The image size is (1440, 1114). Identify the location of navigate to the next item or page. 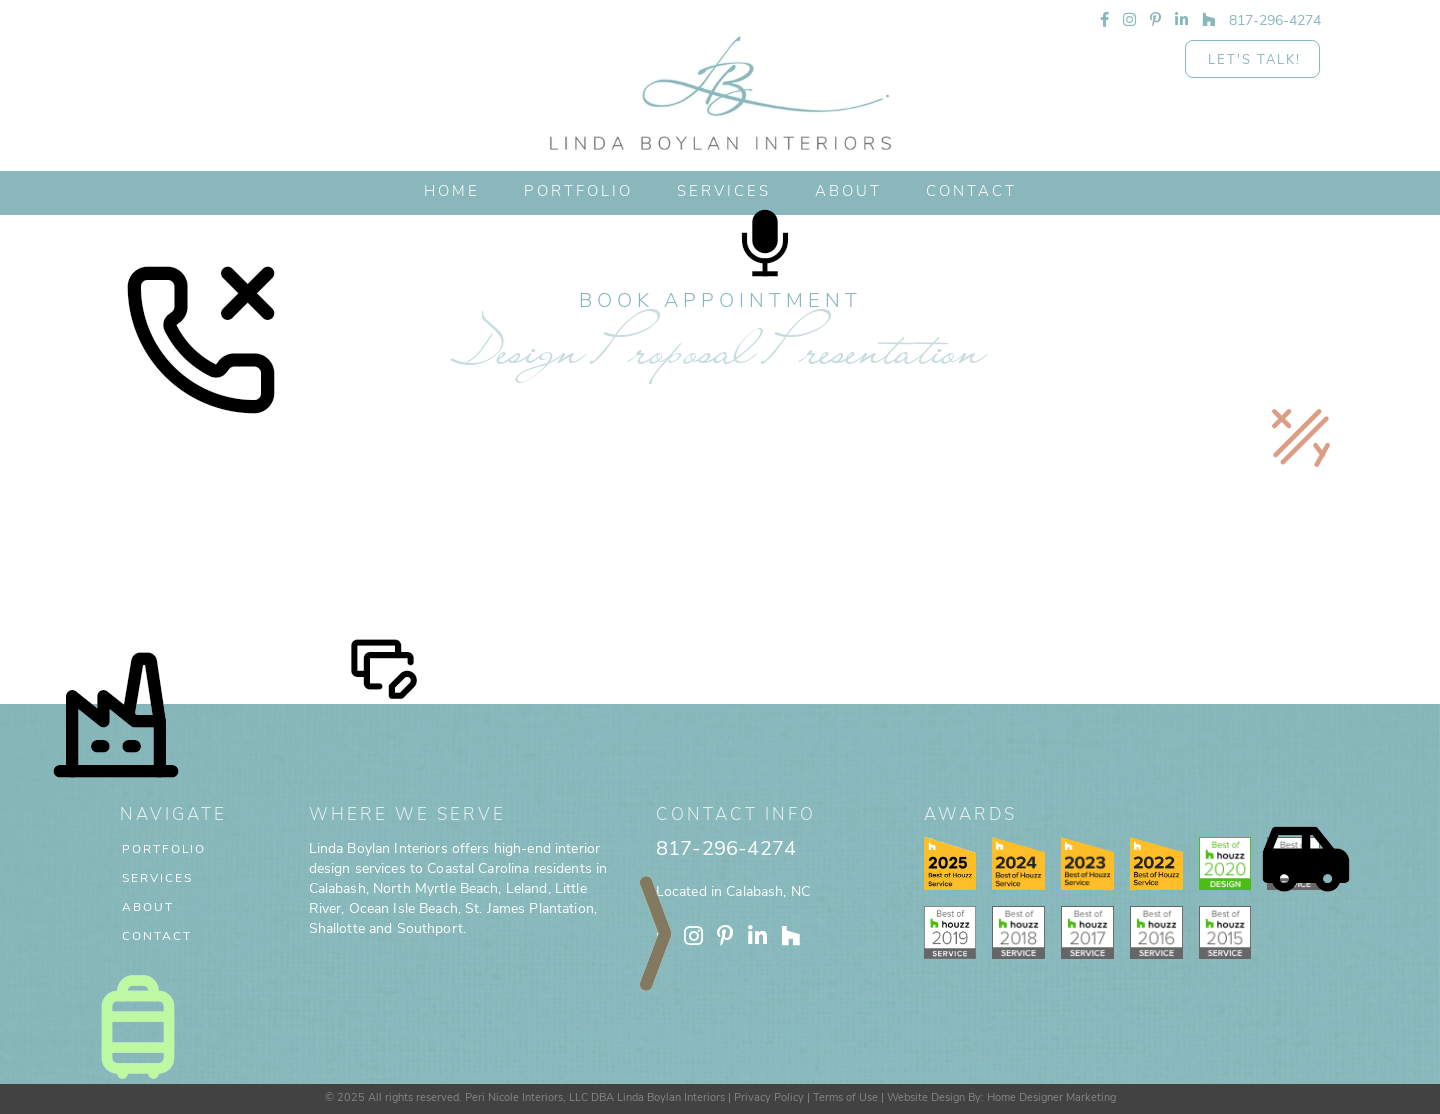
(652, 933).